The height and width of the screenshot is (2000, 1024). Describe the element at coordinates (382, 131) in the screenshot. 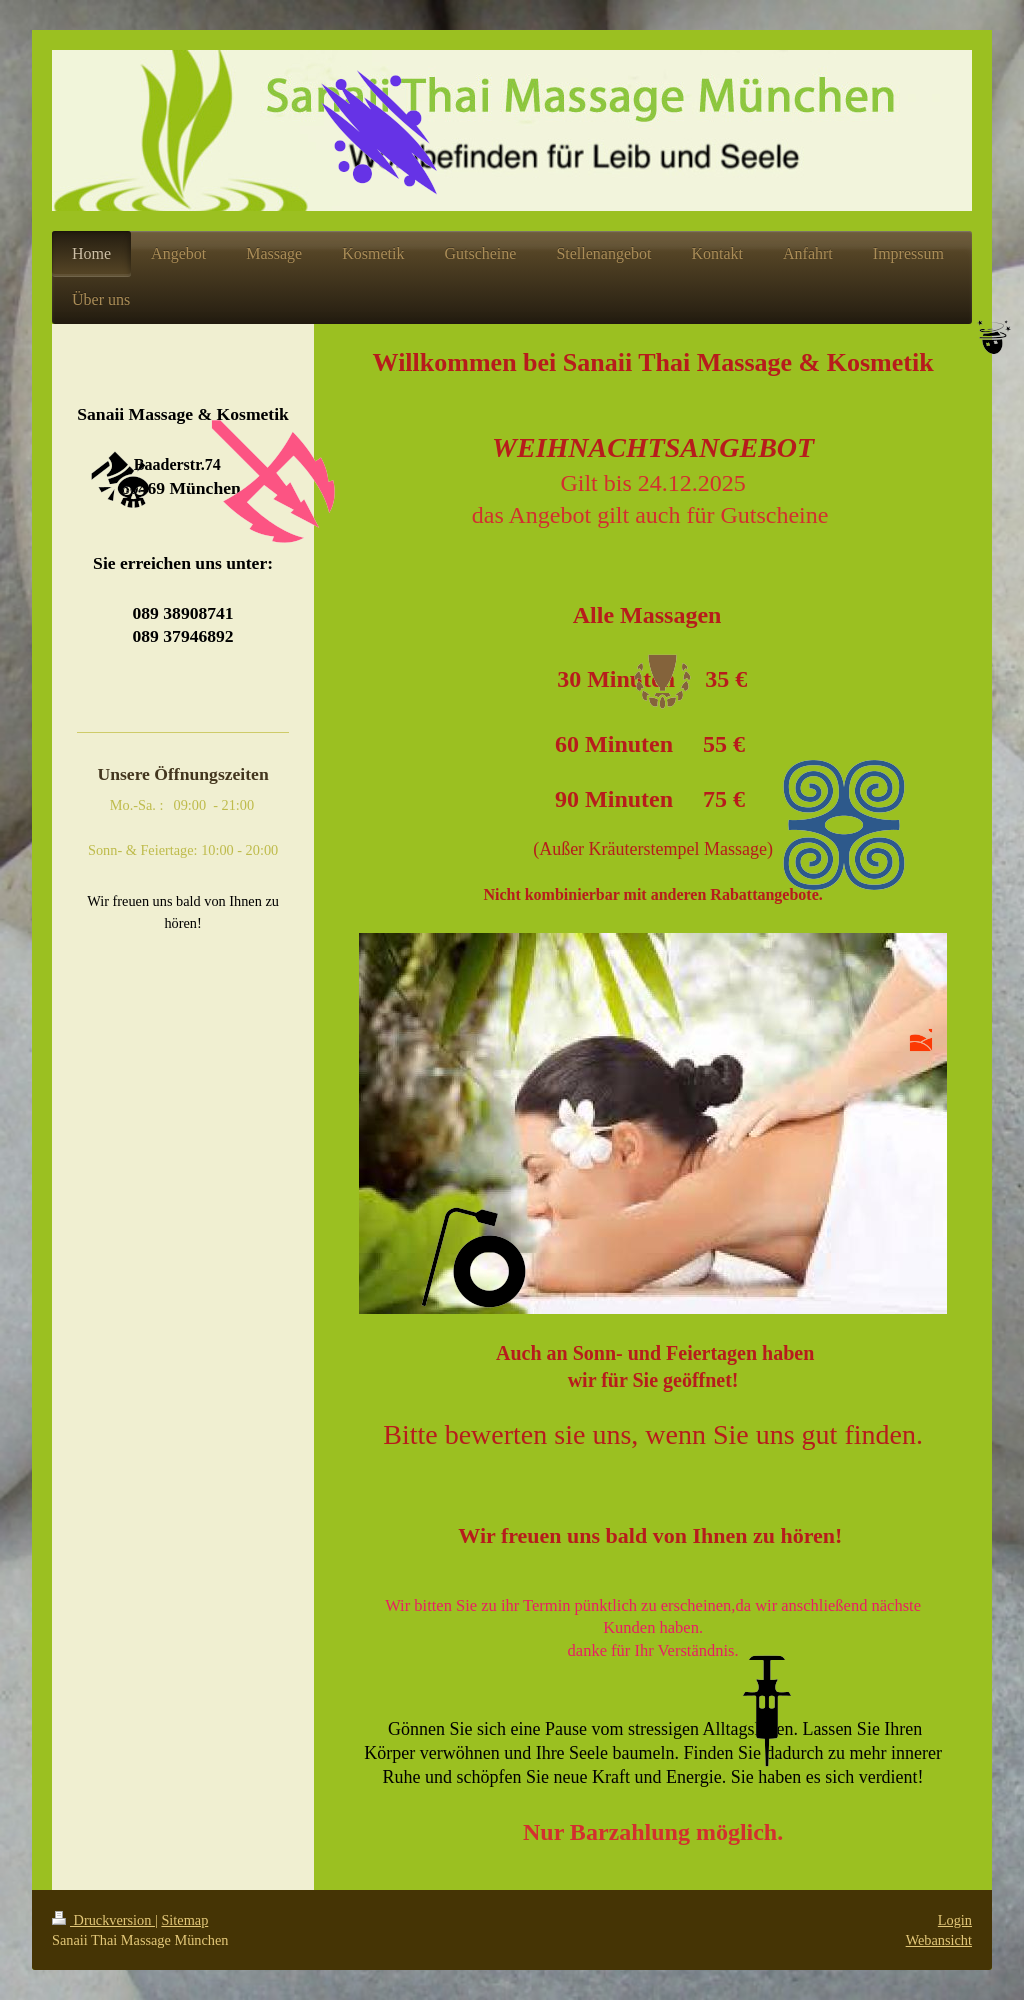

I see `indicates speed or quick movement in a game` at that location.